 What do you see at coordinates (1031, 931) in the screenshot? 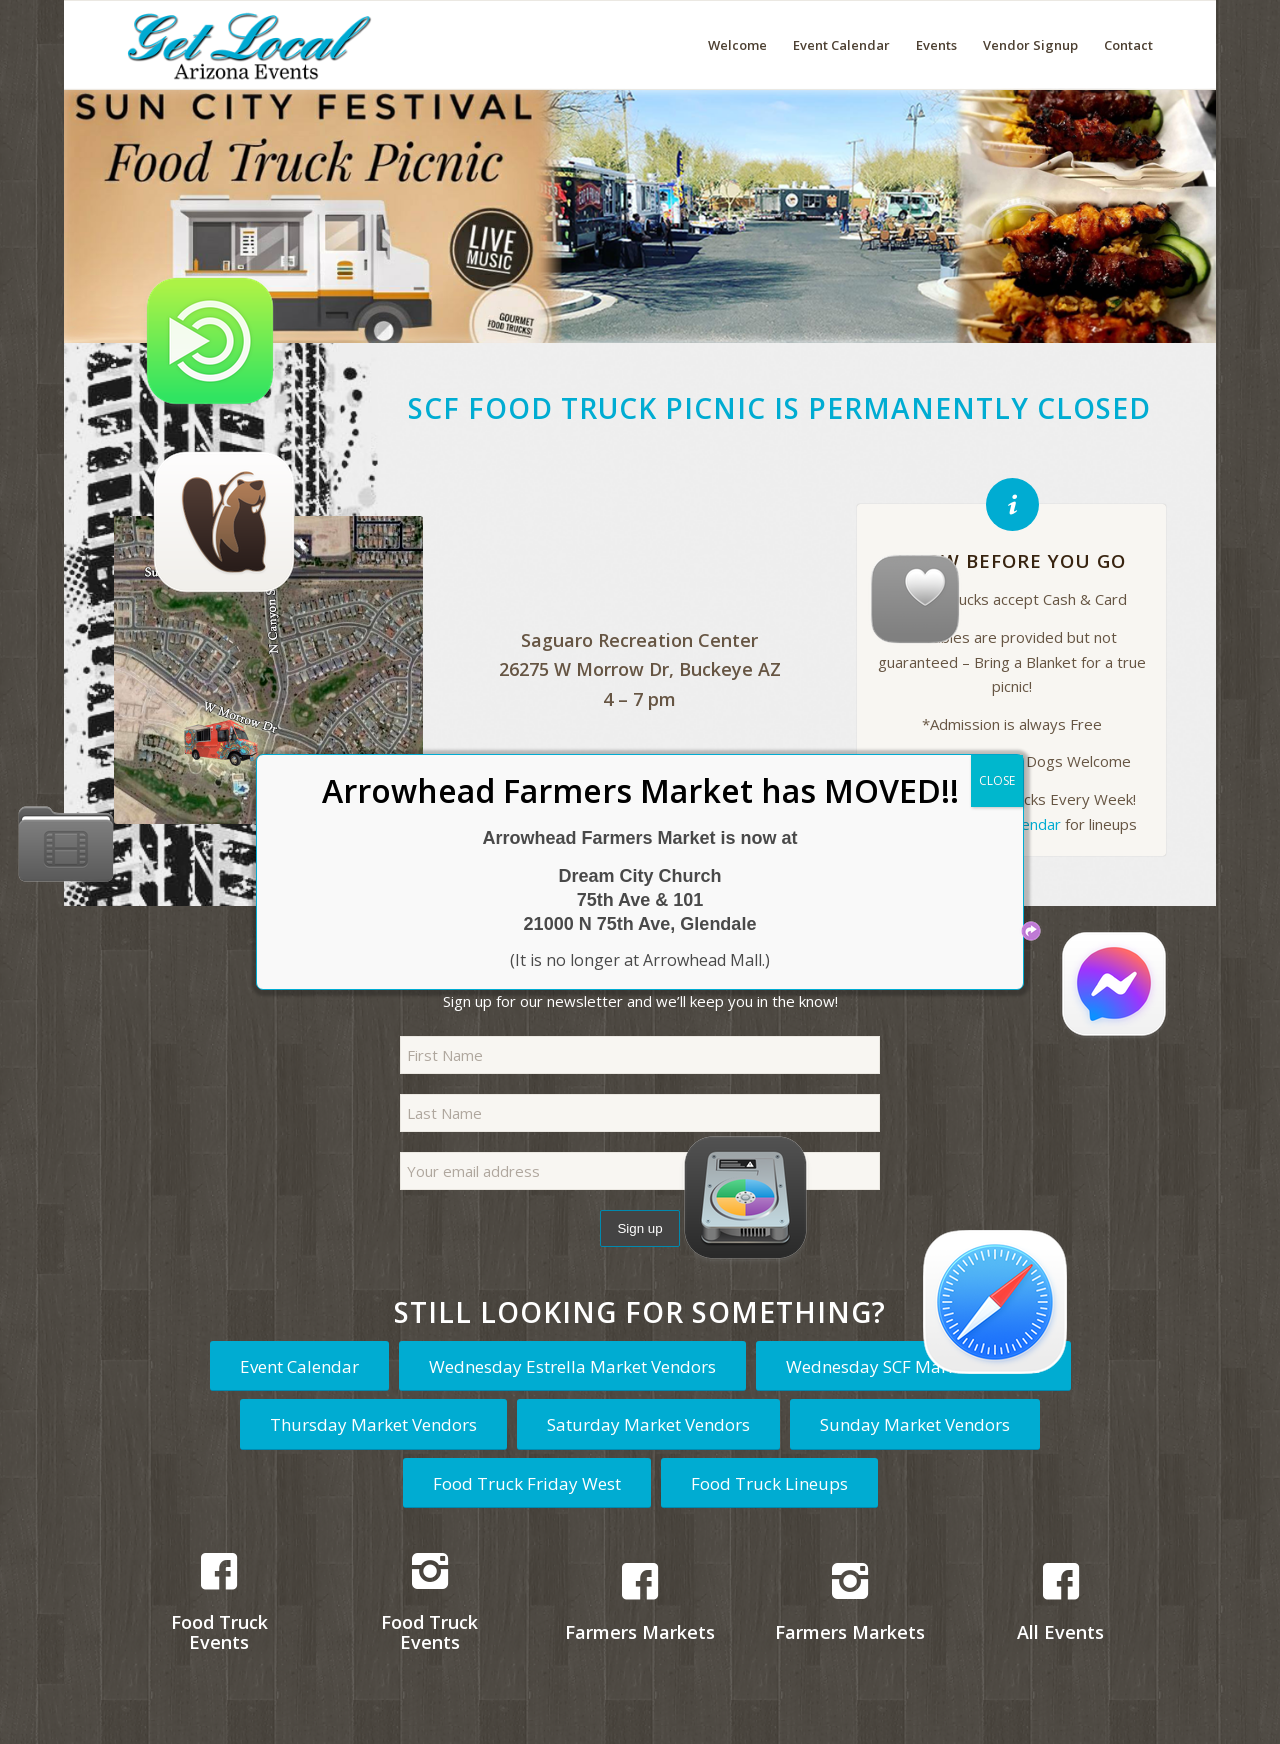
I see `indicates a locally modified file in version control` at bounding box center [1031, 931].